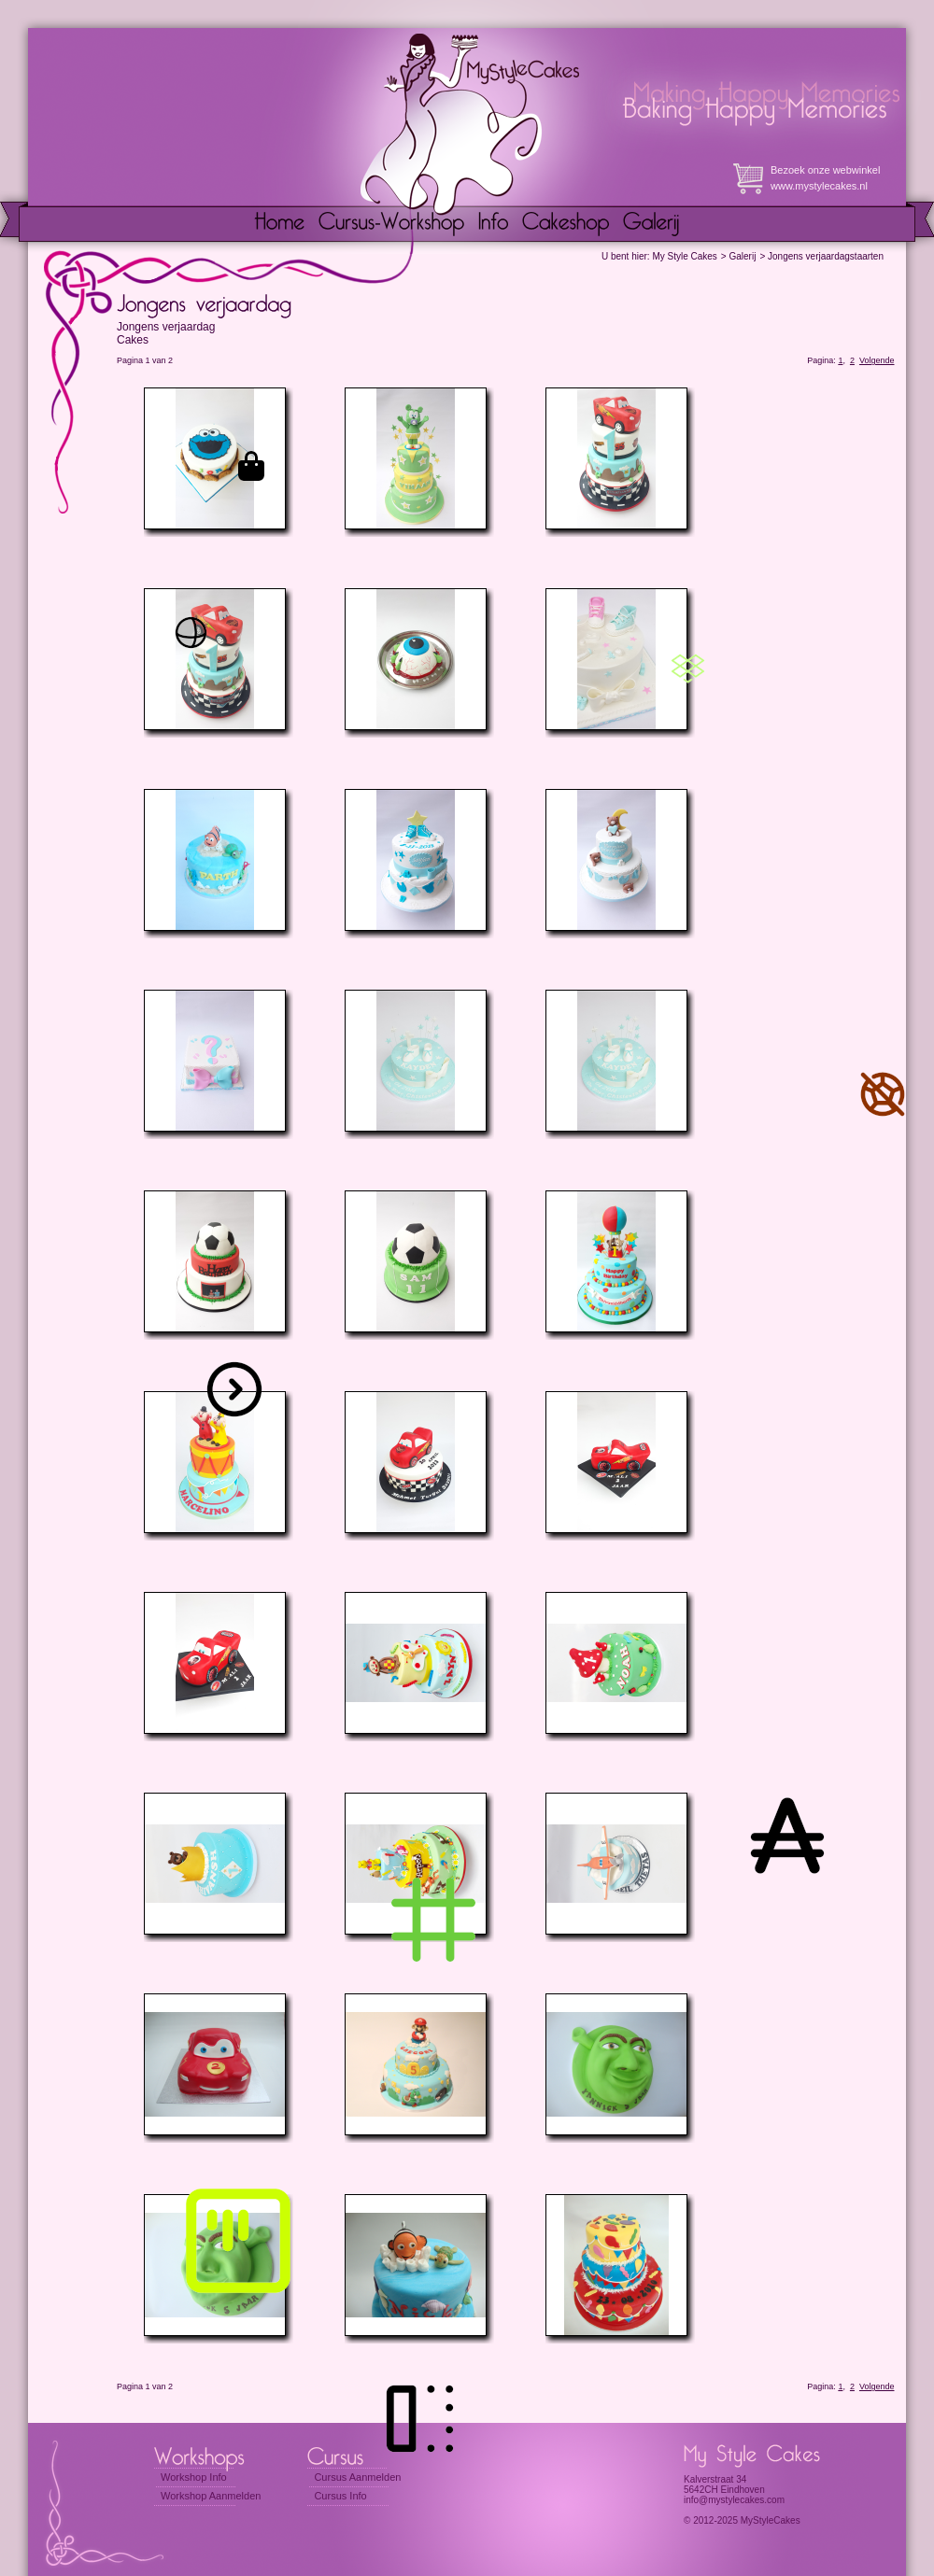 The width and height of the screenshot is (934, 2576). I want to click on disable football/soccer notifications, so click(883, 1094).